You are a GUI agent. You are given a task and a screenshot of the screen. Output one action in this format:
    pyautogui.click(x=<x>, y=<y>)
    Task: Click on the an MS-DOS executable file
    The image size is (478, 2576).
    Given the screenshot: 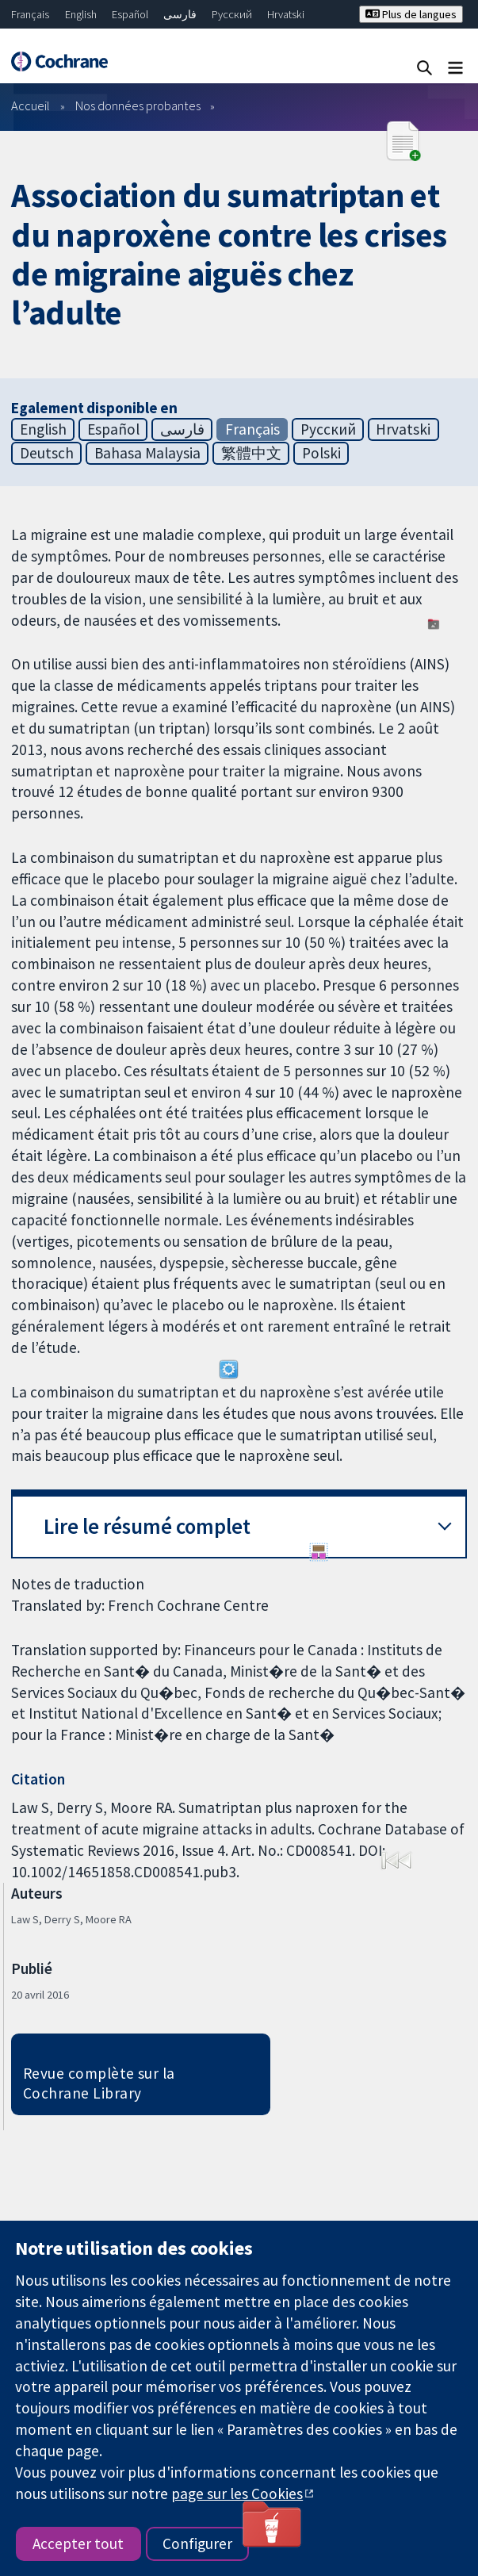 What is the action you would take?
    pyautogui.click(x=228, y=1369)
    